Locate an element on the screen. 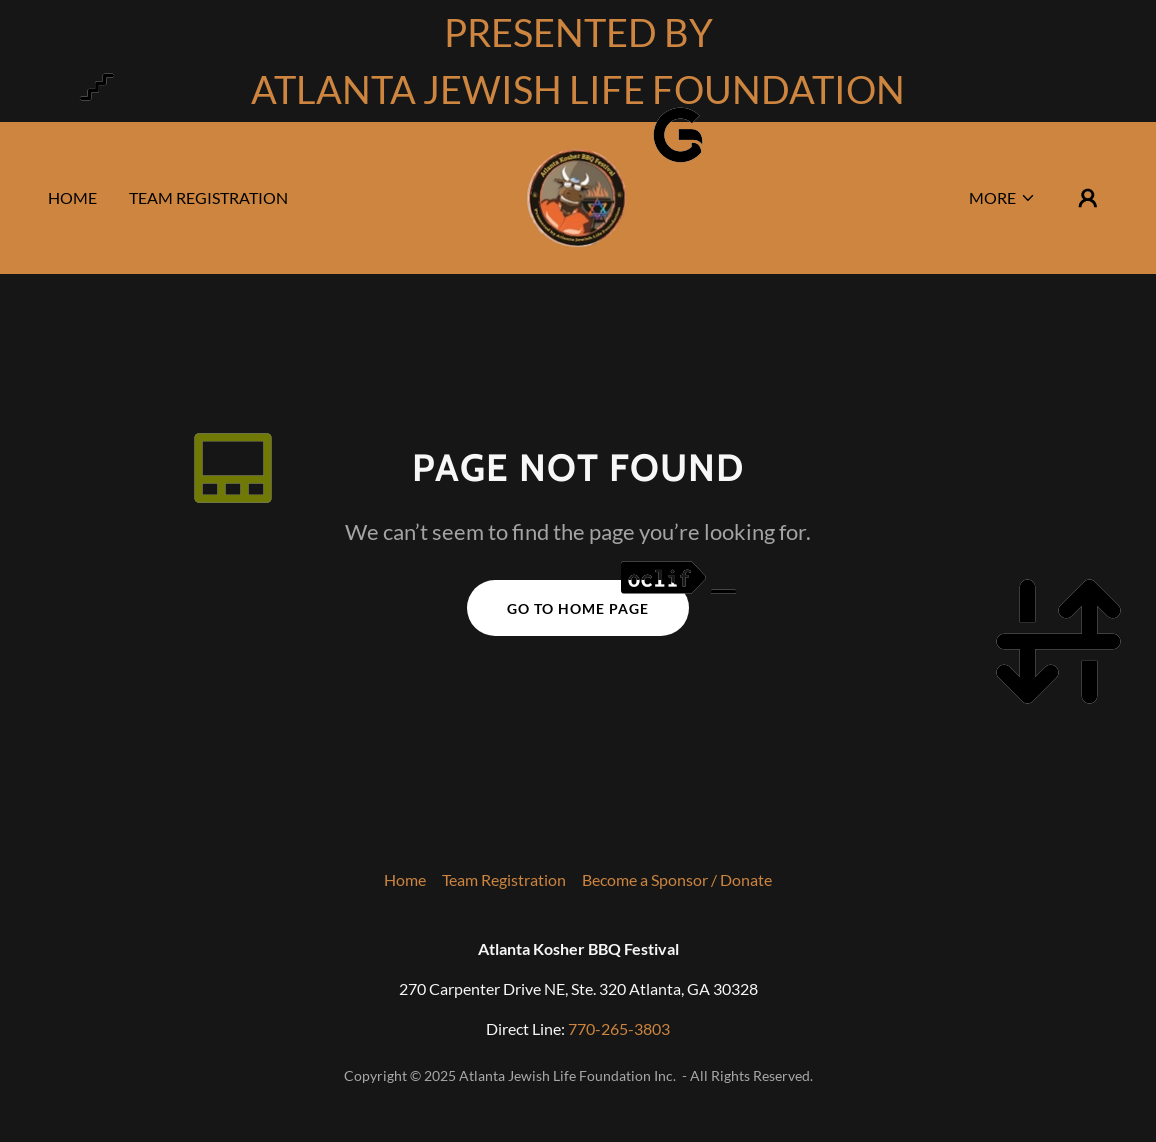  oclif command-line framework logo is located at coordinates (678, 577).